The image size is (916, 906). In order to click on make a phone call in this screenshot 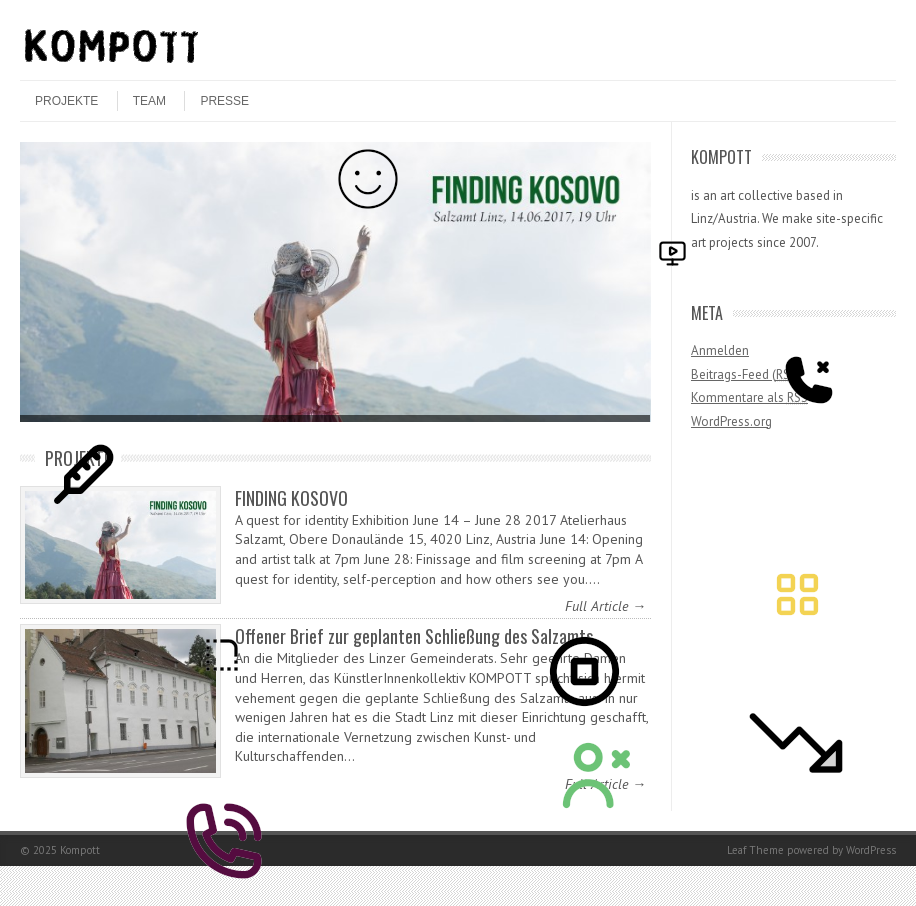, I will do `click(224, 841)`.